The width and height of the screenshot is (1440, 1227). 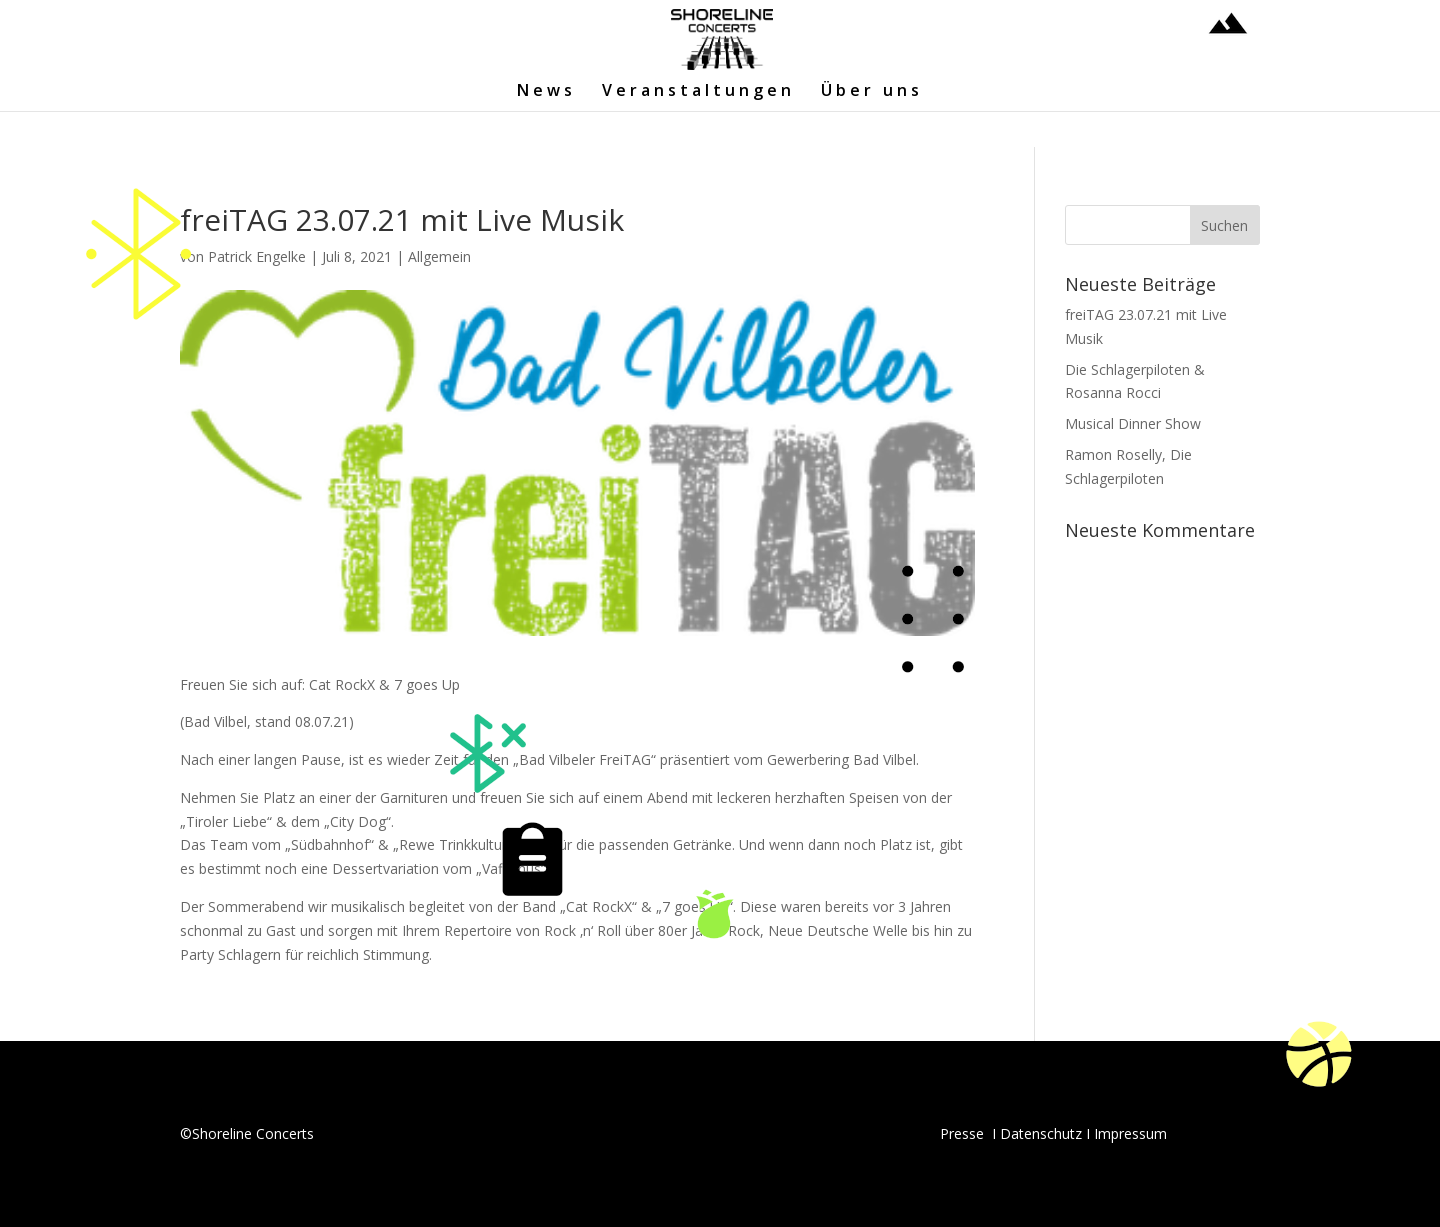 I want to click on view clipboard contents, so click(x=532, y=860).